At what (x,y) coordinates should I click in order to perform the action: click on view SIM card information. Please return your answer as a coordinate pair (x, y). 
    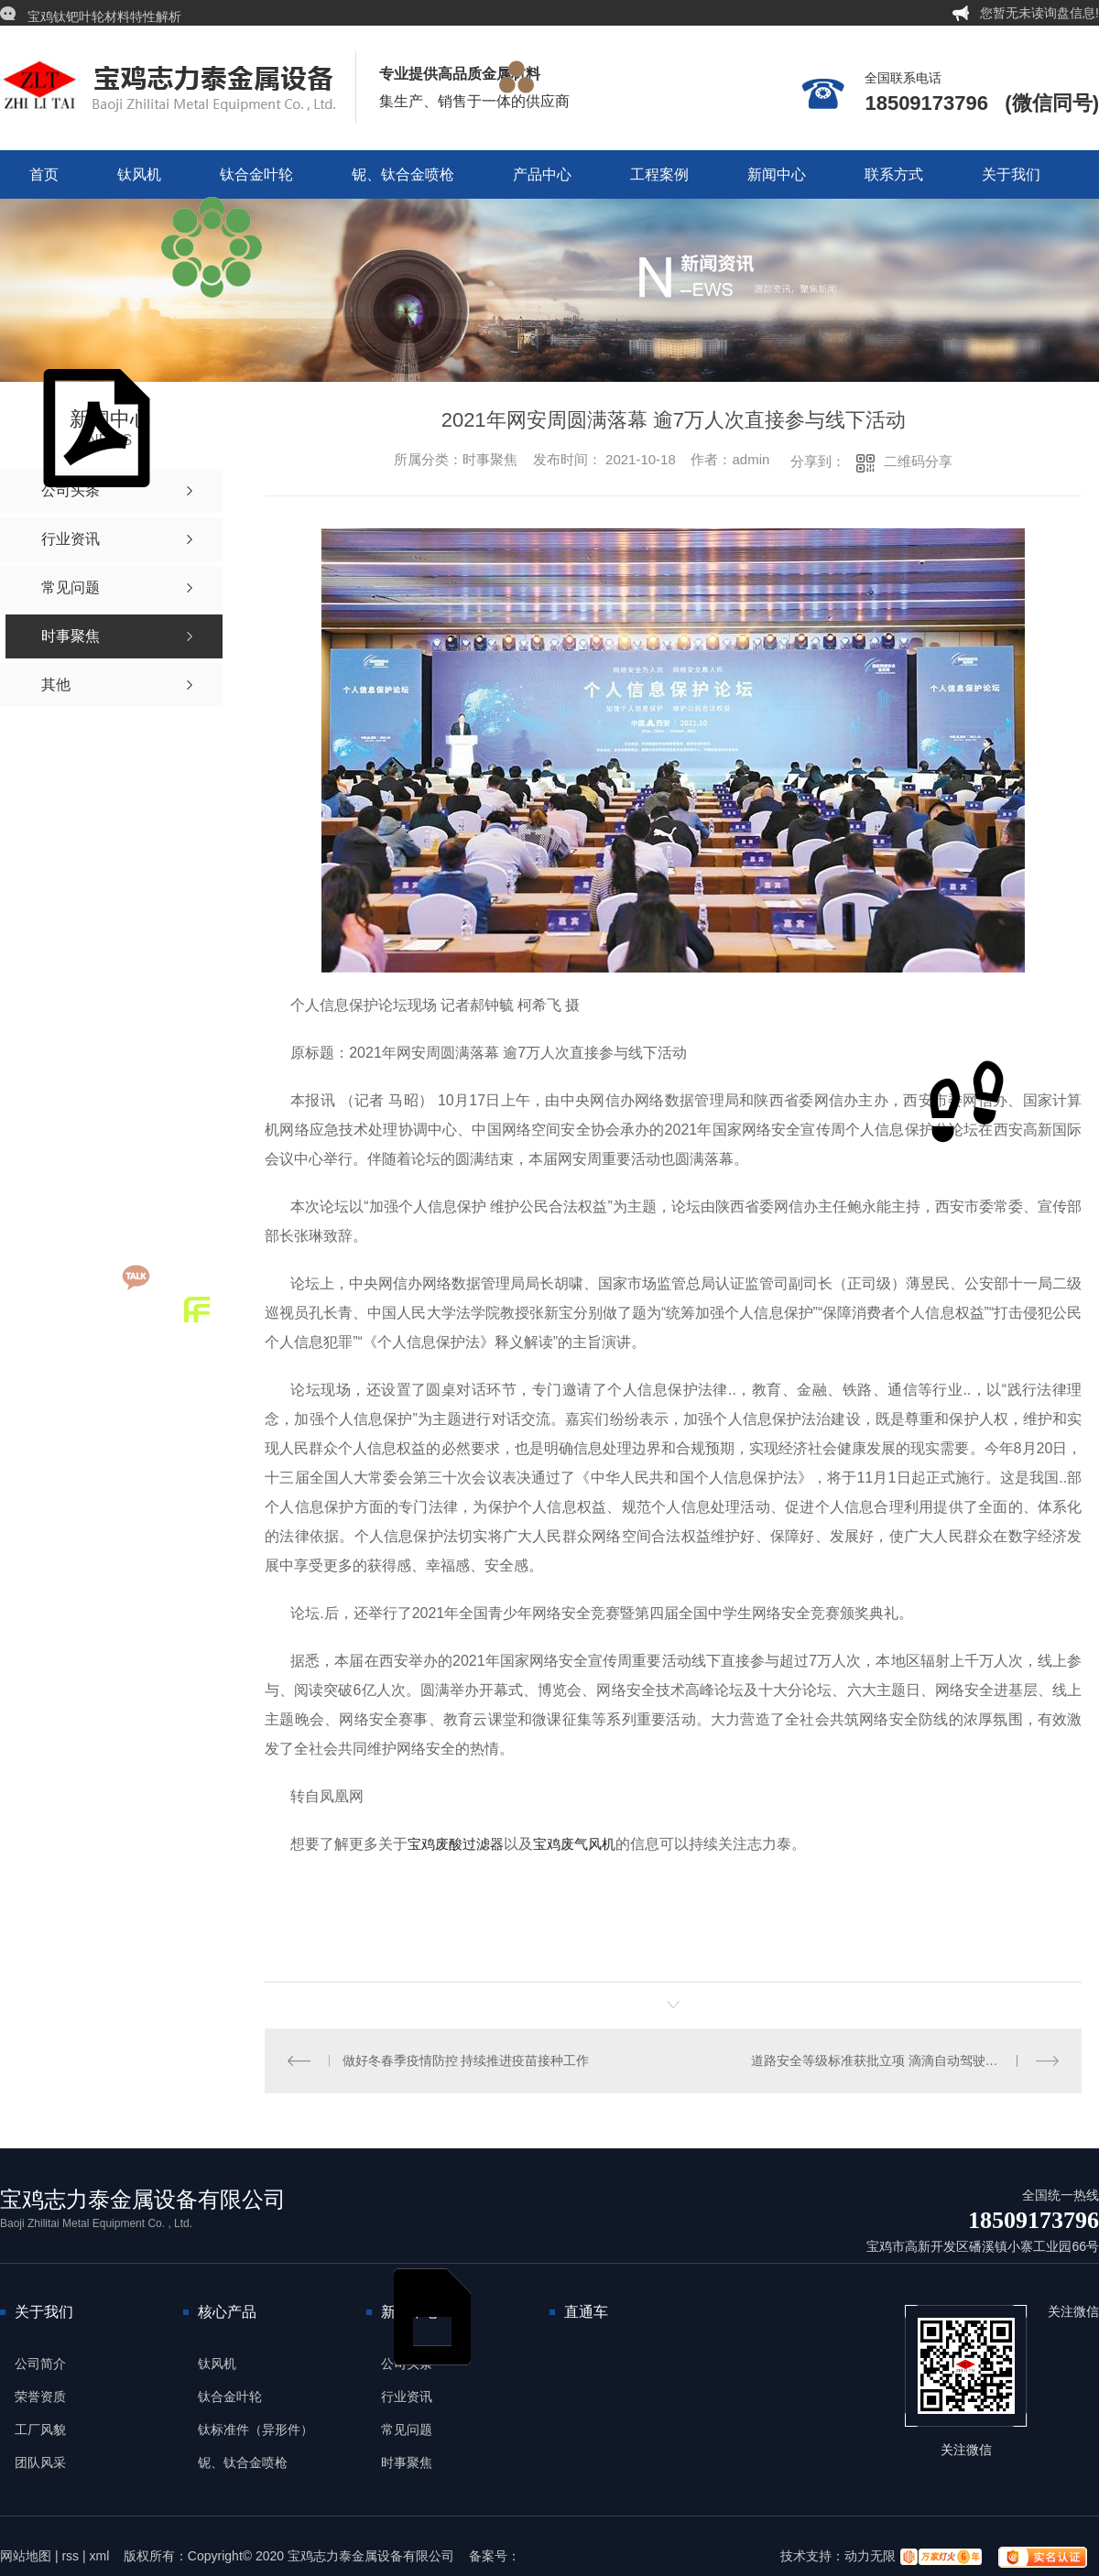
    Looking at the image, I should click on (432, 2317).